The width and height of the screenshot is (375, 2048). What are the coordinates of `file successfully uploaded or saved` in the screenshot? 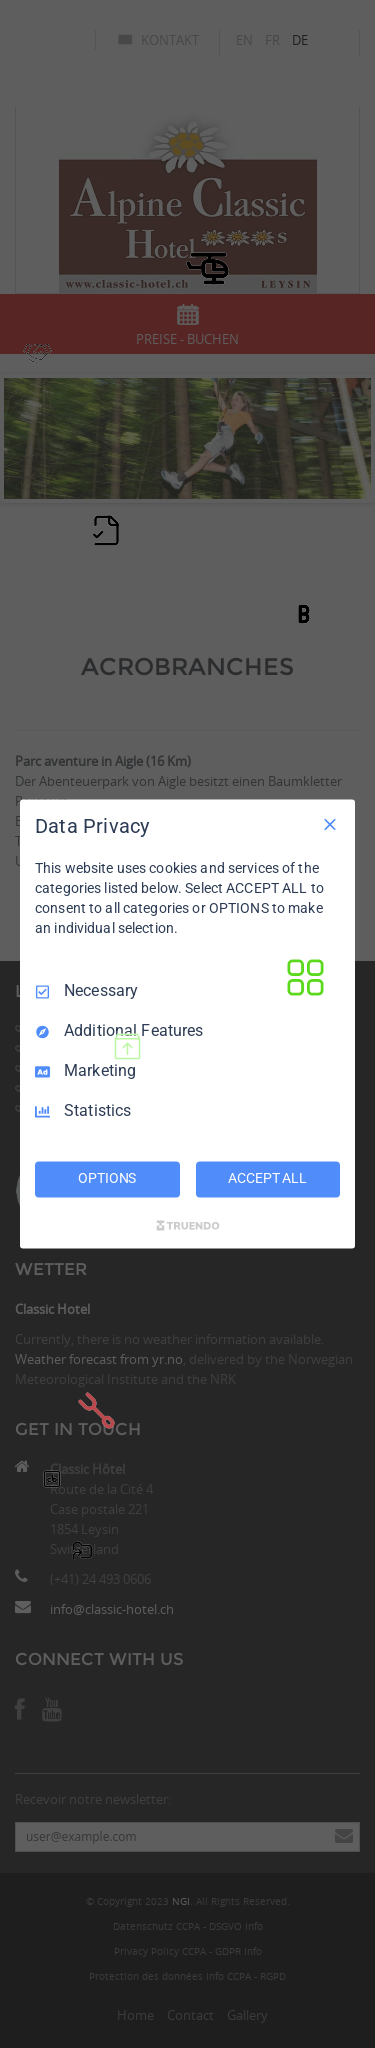 It's located at (106, 530).